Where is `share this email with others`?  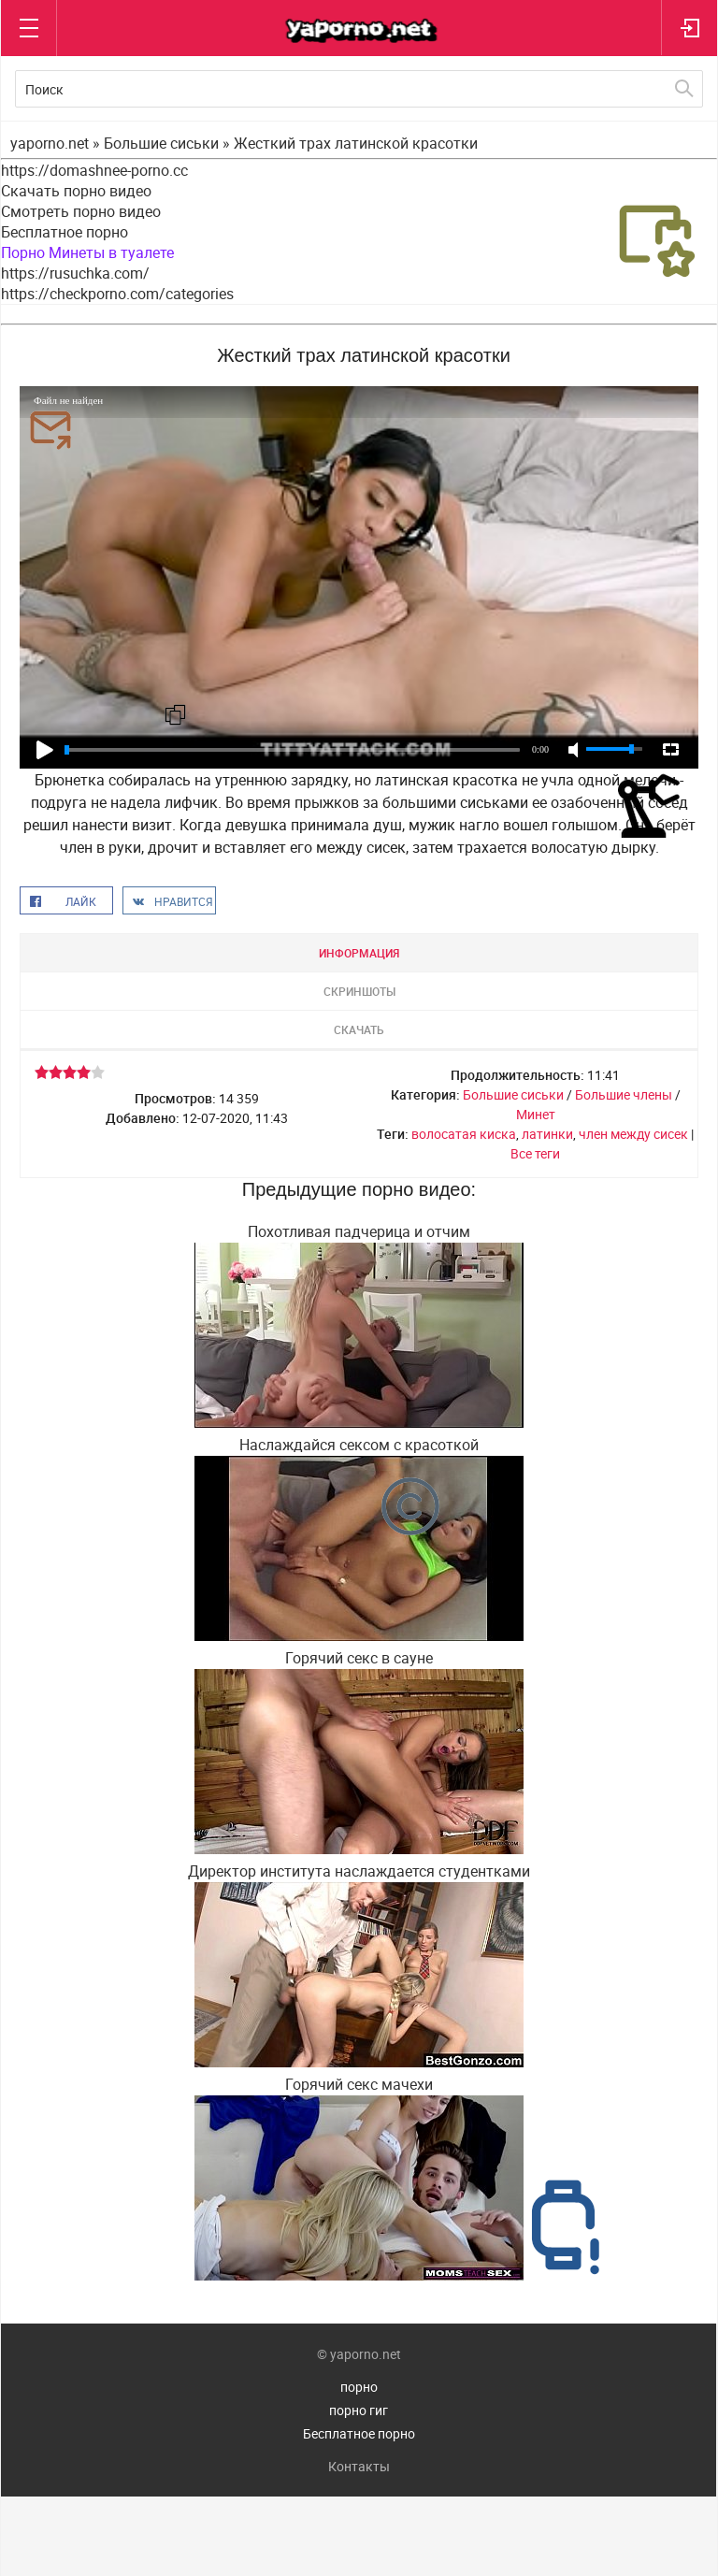 share this email with others is located at coordinates (50, 427).